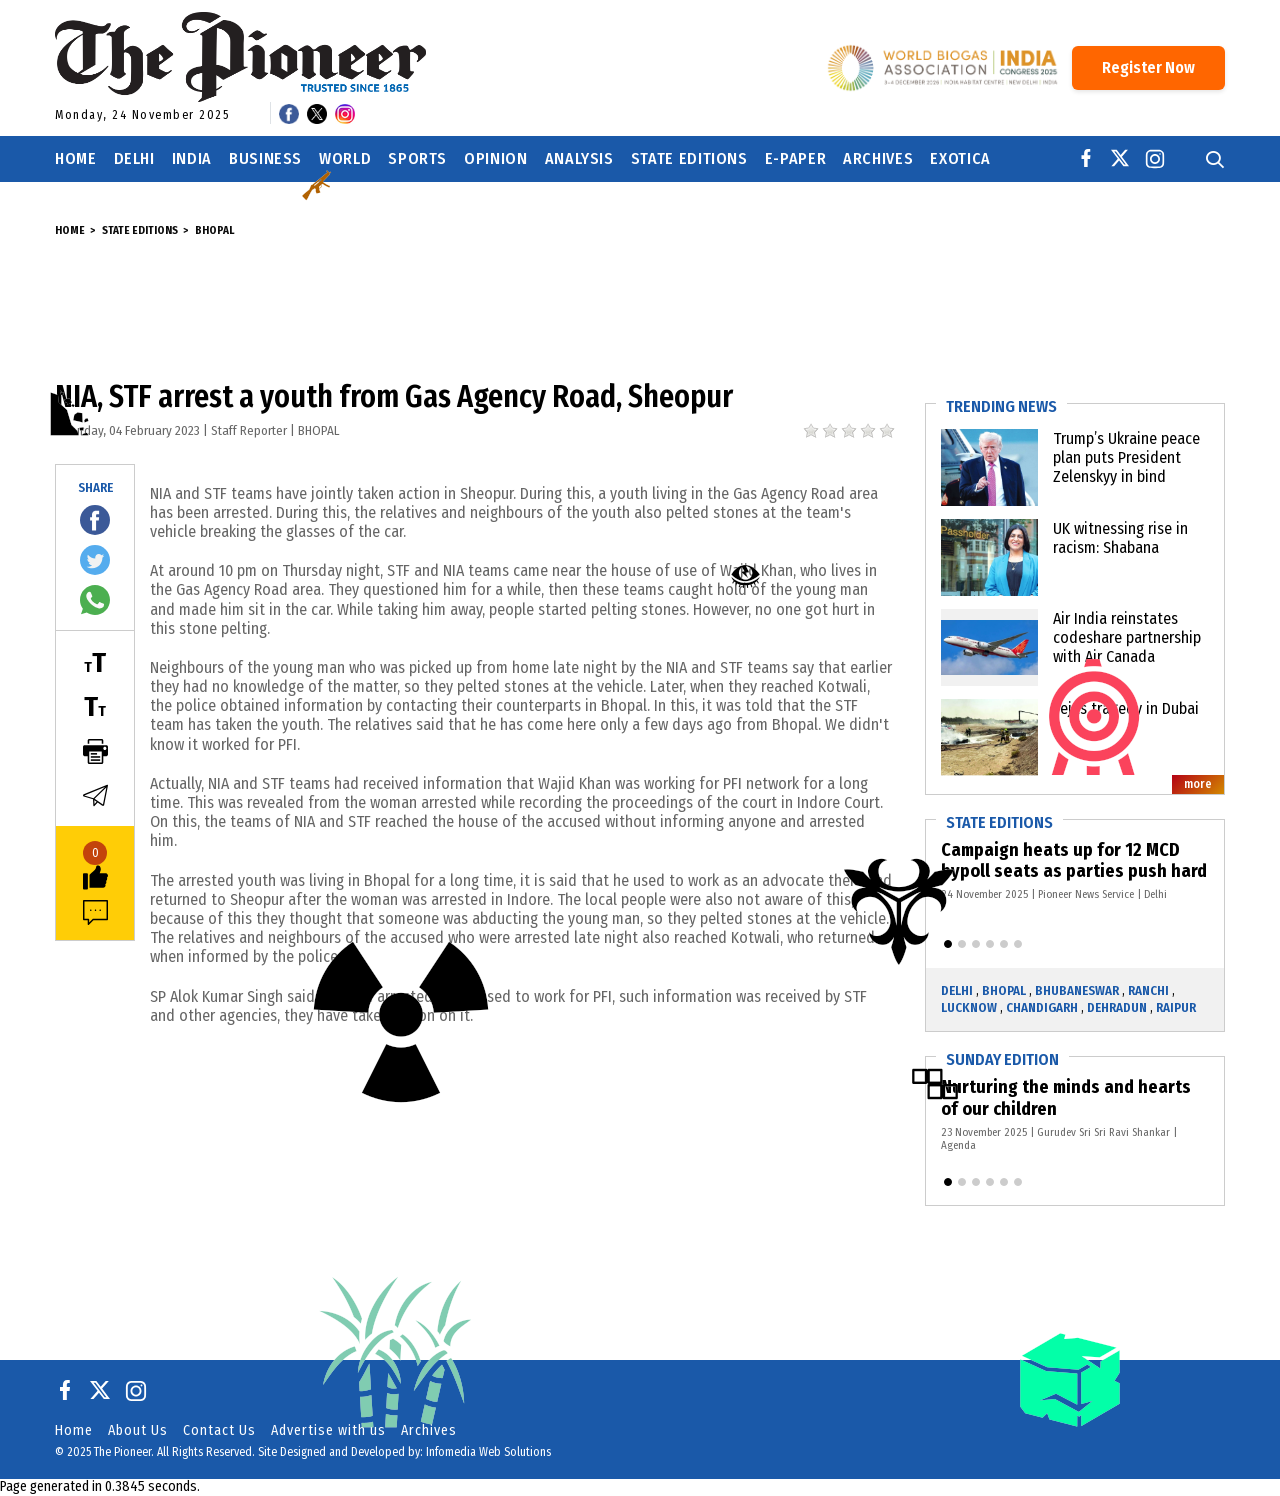  What do you see at coordinates (898, 910) in the screenshot?
I see `decorative fleur-de-lis or heraldic emblem` at bounding box center [898, 910].